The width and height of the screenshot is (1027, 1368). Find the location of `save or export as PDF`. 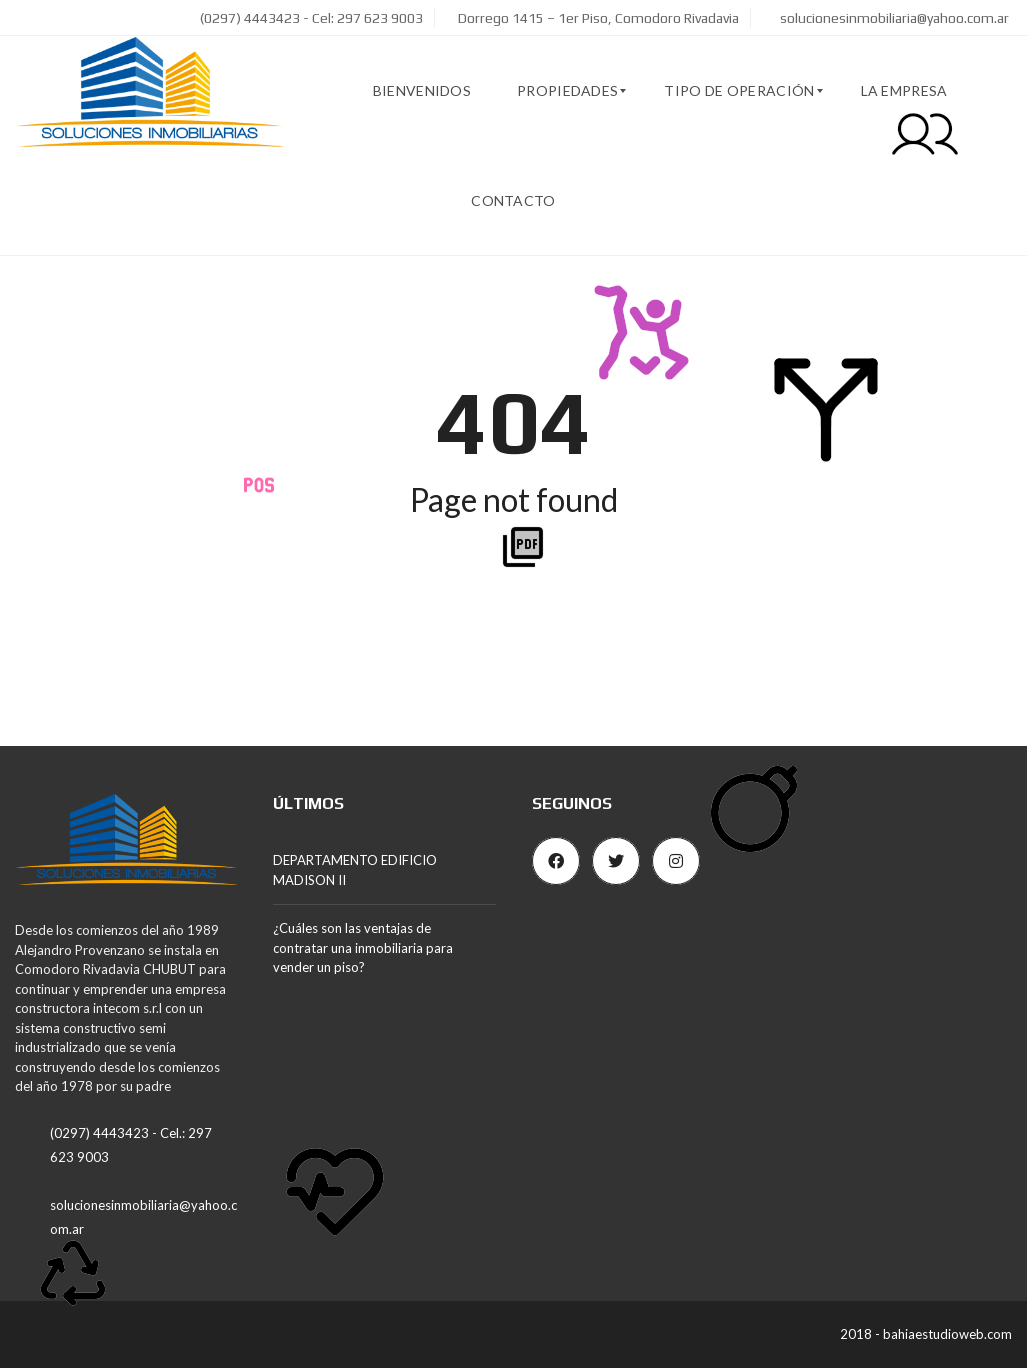

save or export as PDF is located at coordinates (523, 547).